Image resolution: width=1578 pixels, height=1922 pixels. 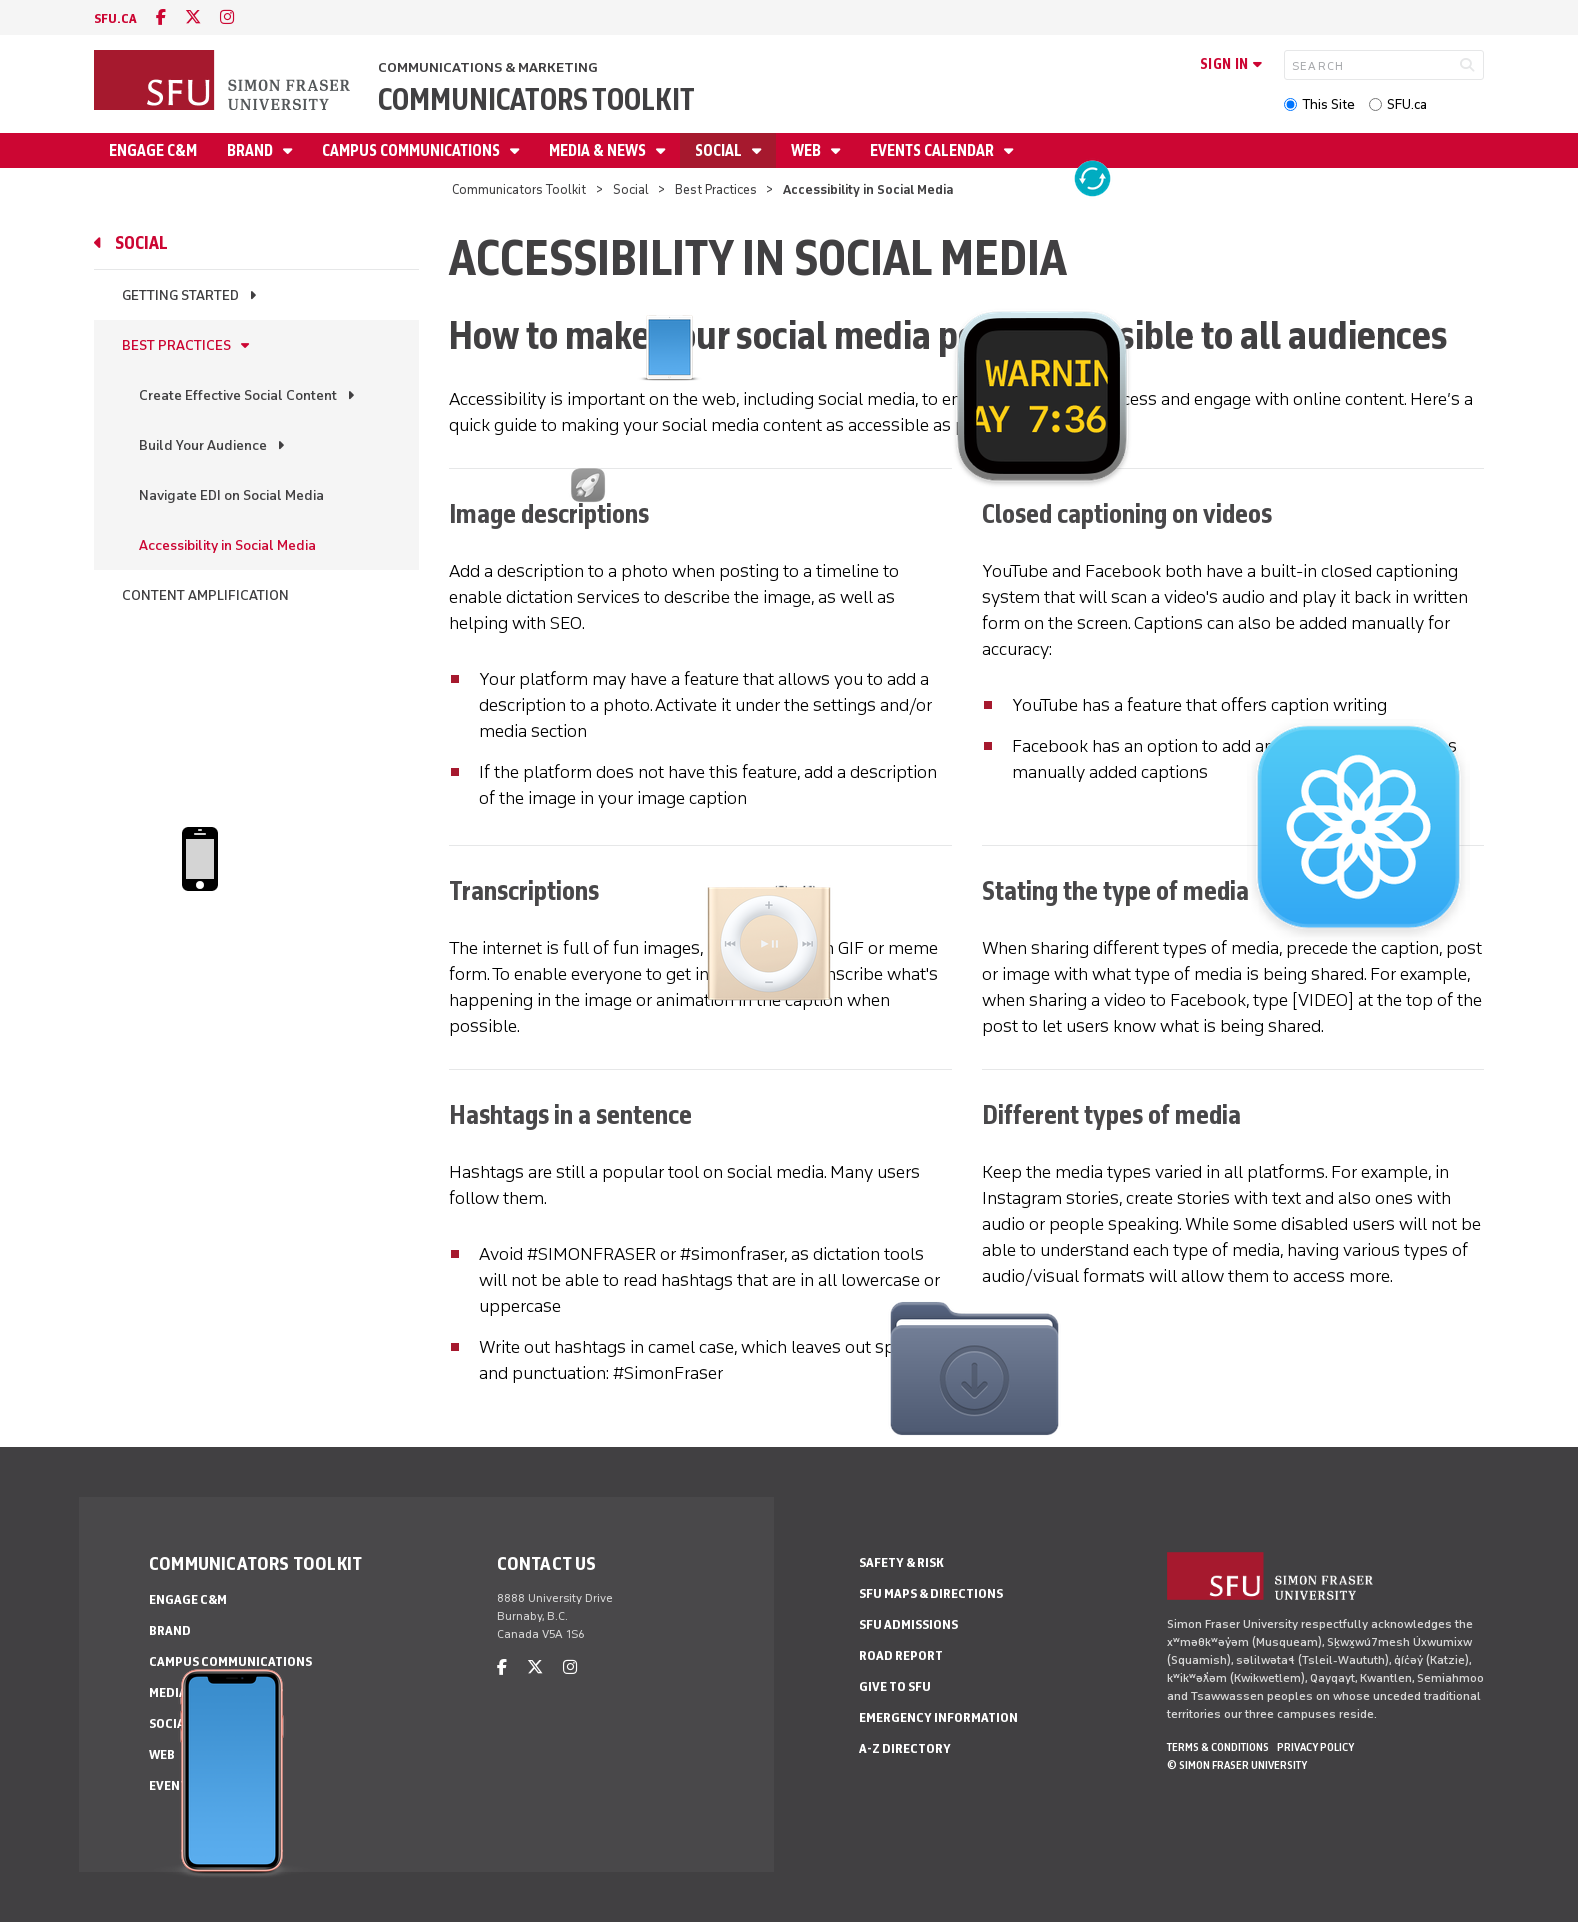 What do you see at coordinates (1092, 178) in the screenshot?
I see `indicates file or folder is currently syncing` at bounding box center [1092, 178].